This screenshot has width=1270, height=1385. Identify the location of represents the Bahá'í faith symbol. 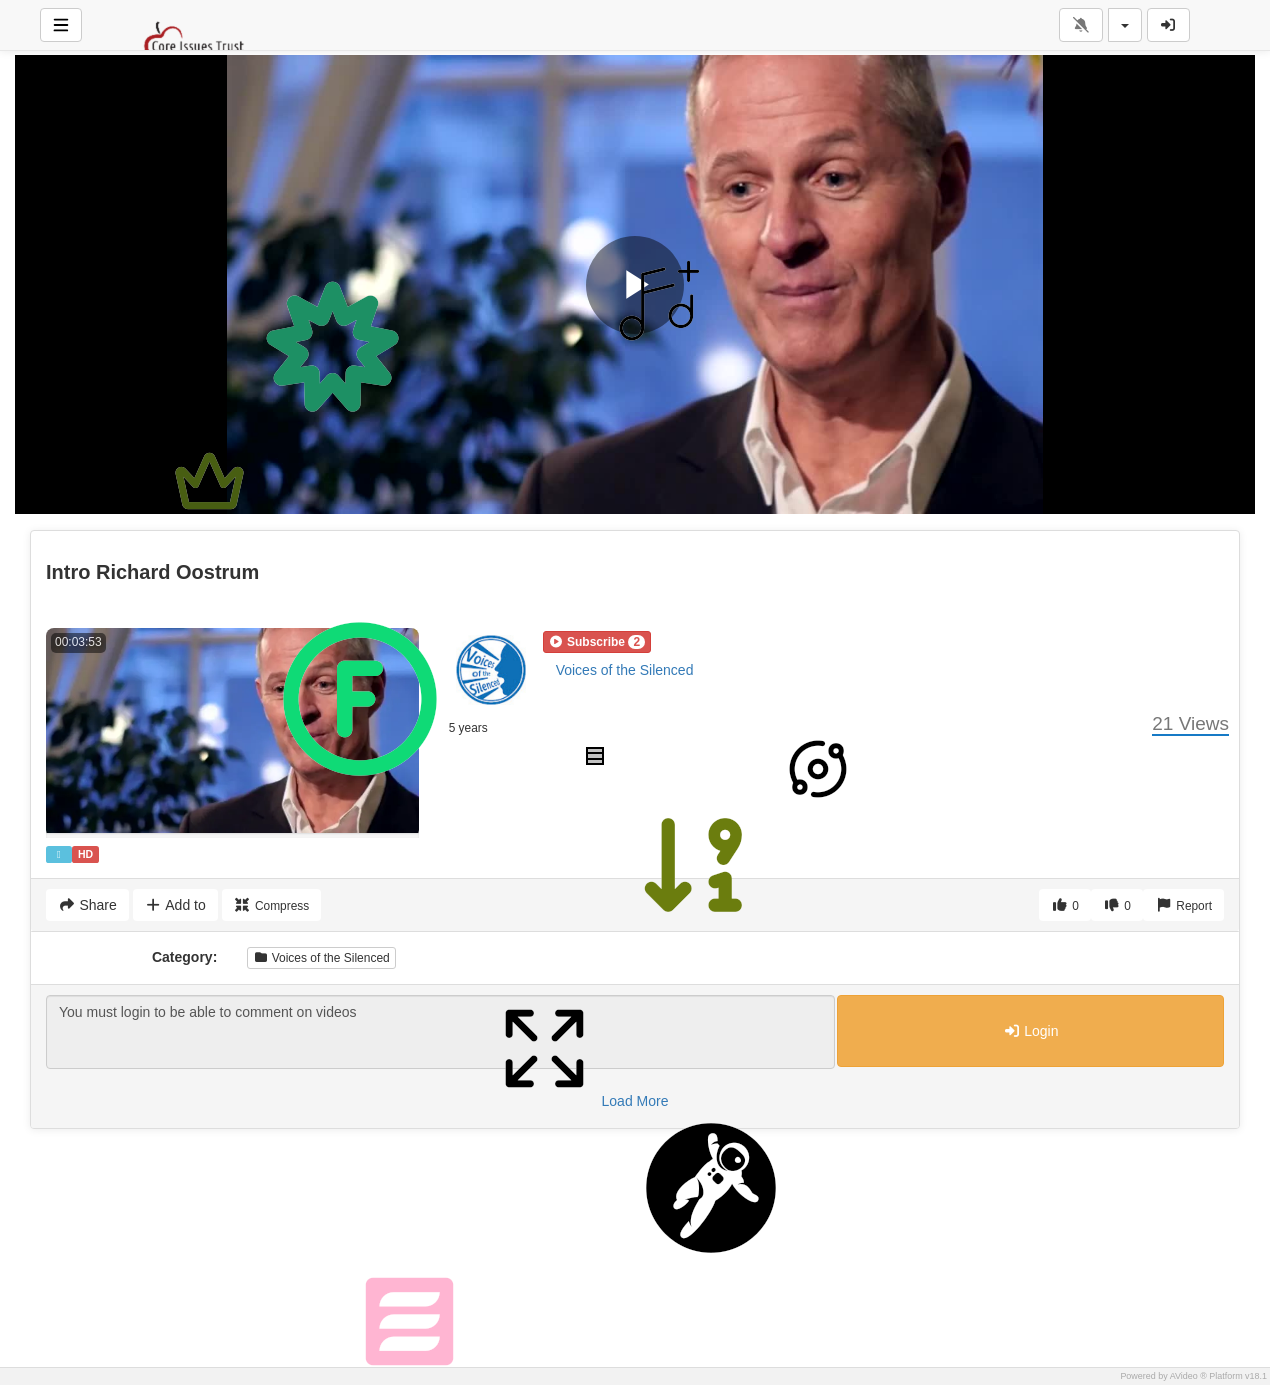
(332, 346).